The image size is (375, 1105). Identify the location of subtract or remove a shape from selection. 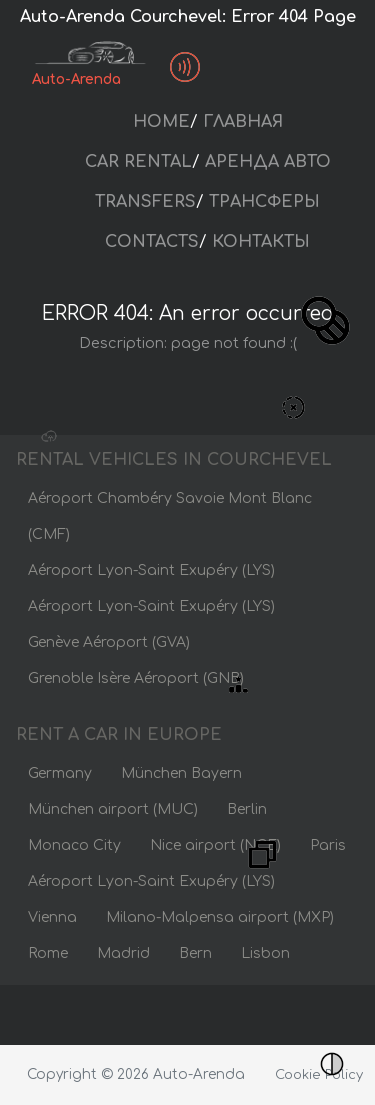
(325, 320).